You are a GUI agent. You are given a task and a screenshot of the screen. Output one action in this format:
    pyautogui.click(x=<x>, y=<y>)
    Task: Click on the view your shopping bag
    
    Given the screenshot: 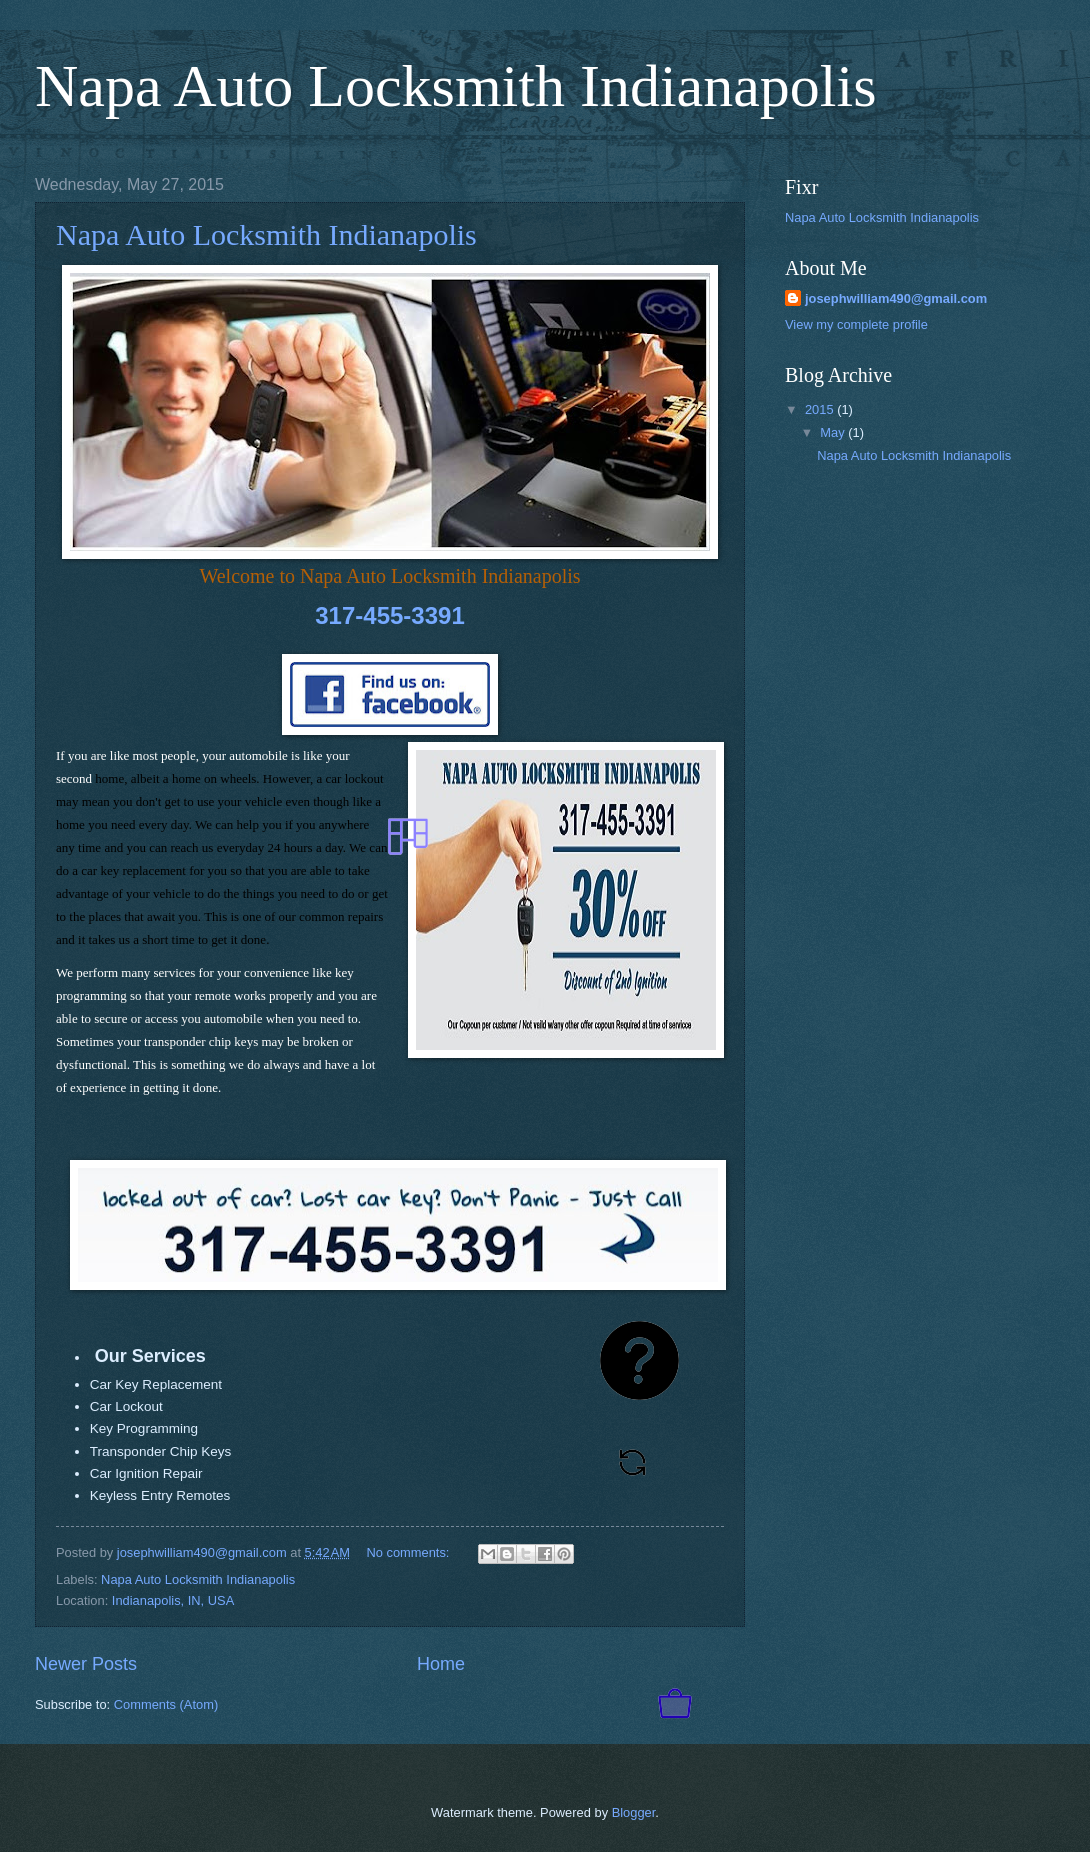 What is the action you would take?
    pyautogui.click(x=675, y=1705)
    